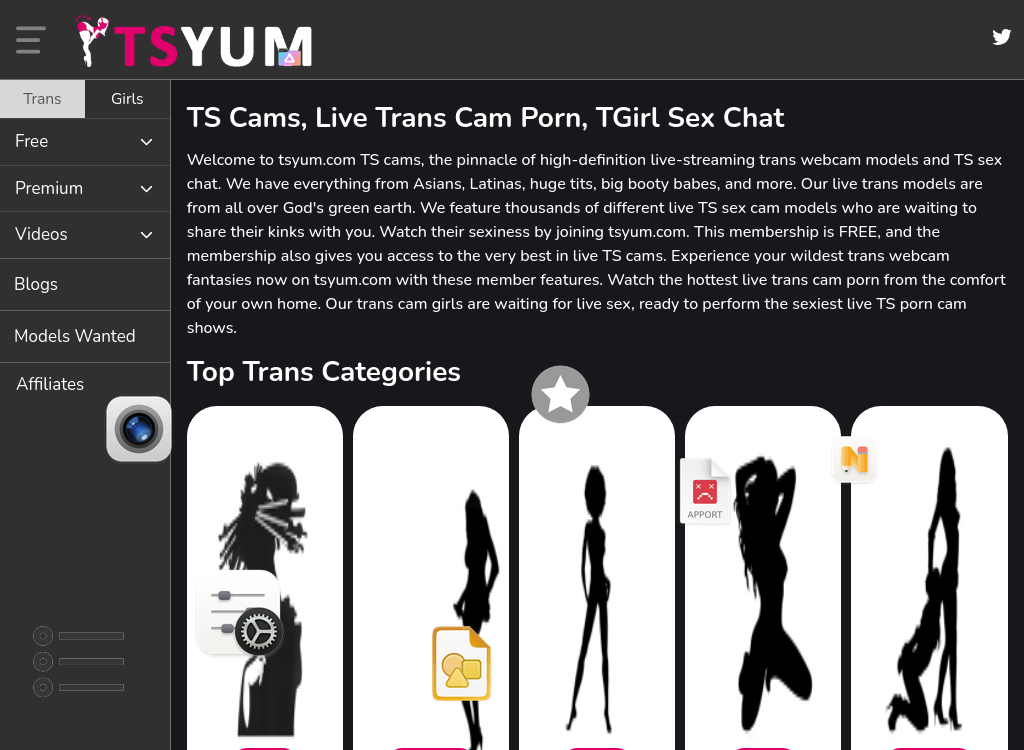 This screenshot has height=750, width=1024. Describe the element at coordinates (238, 612) in the screenshot. I see `open grub customizer to configure bootloader settings` at that location.